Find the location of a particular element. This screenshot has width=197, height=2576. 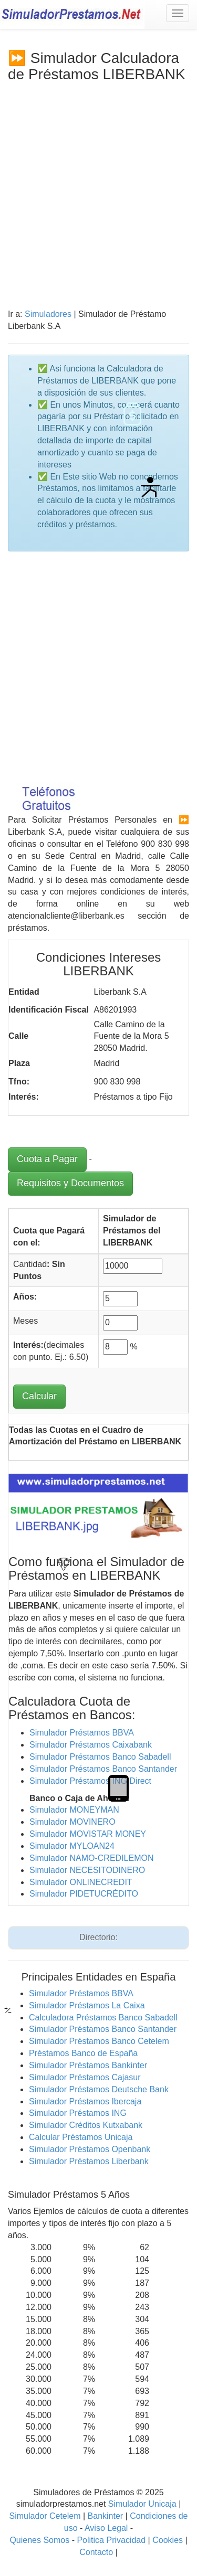

browse food delivery options is located at coordinates (64, 1564).